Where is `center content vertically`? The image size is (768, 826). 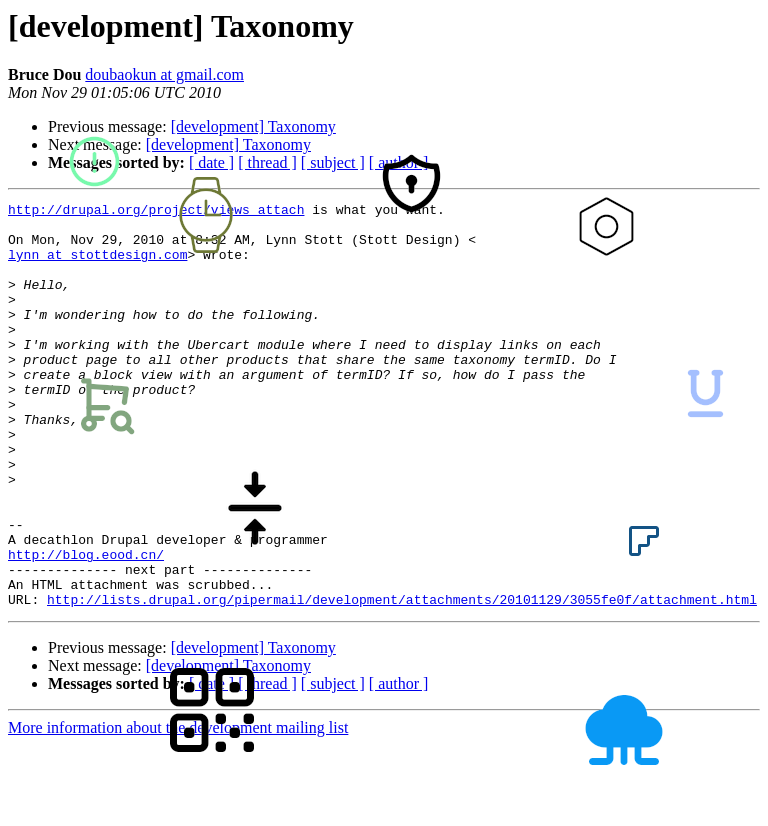
center content vertically is located at coordinates (255, 508).